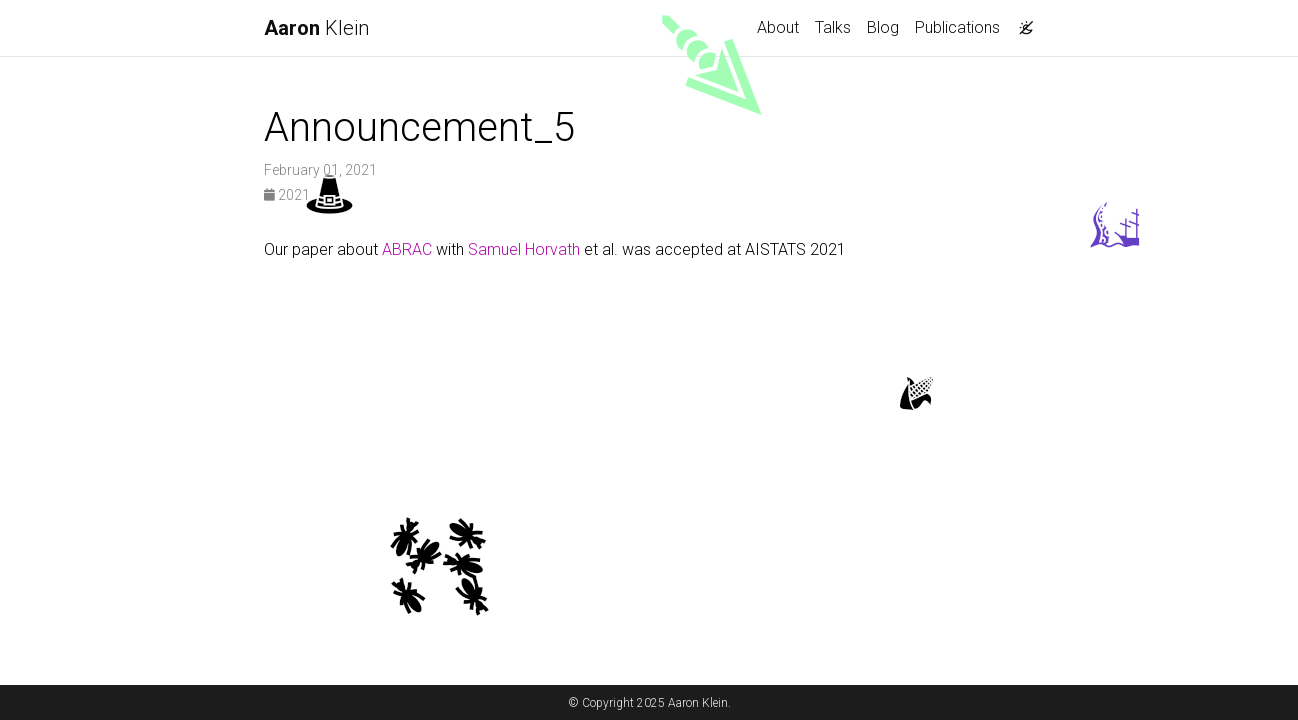  I want to click on thanksgiving-themed content or seasonal event, so click(329, 194).